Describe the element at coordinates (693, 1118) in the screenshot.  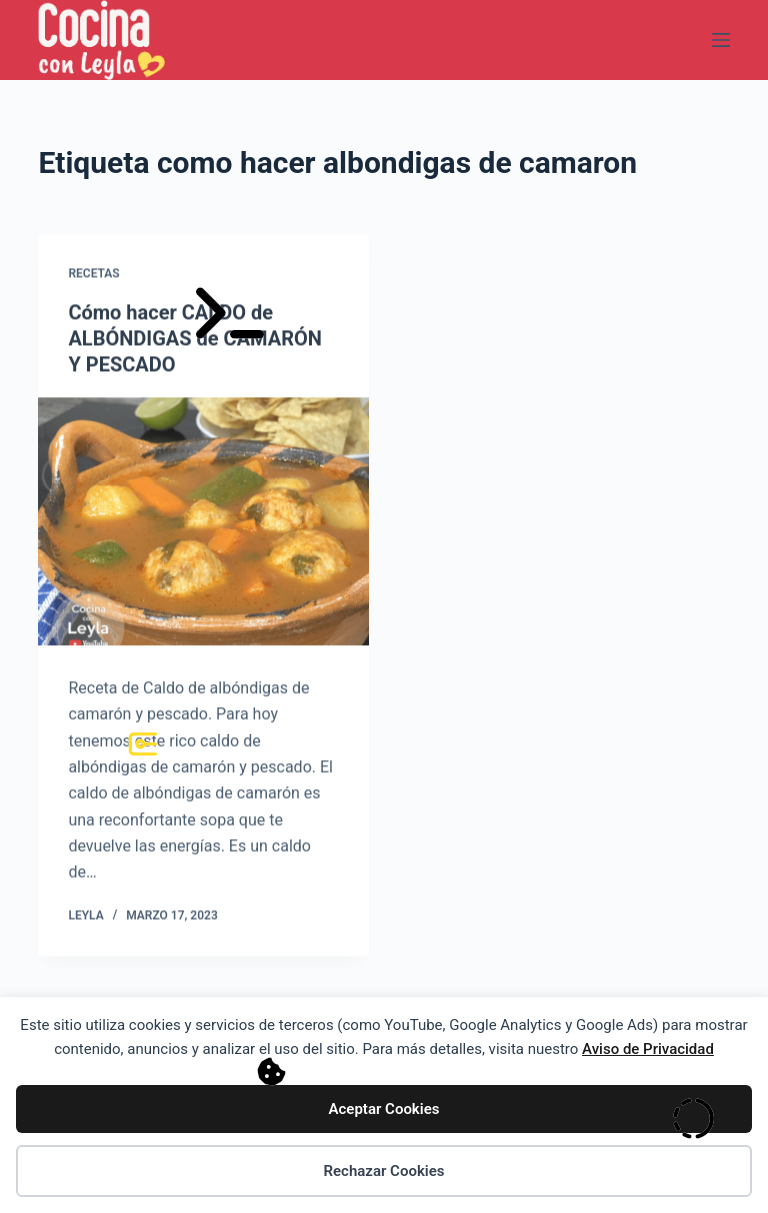
I see `indicates loading or processing in progress` at that location.